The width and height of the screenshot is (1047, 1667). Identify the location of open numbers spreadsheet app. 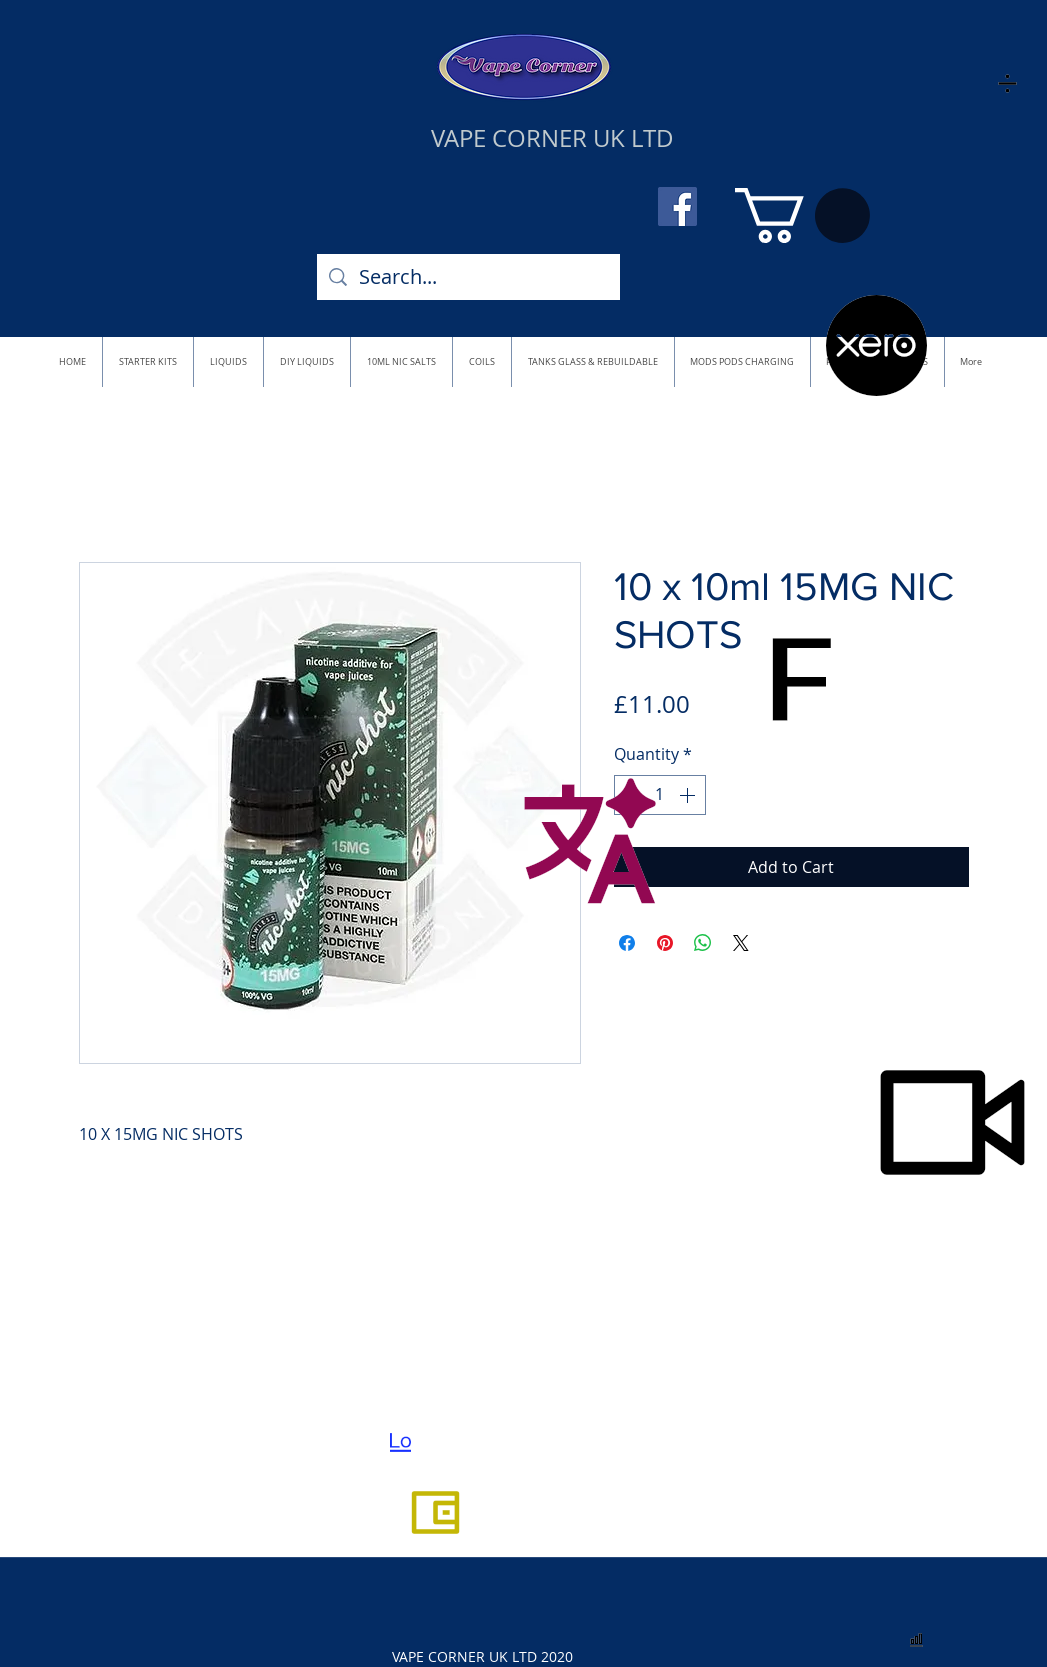
(916, 1640).